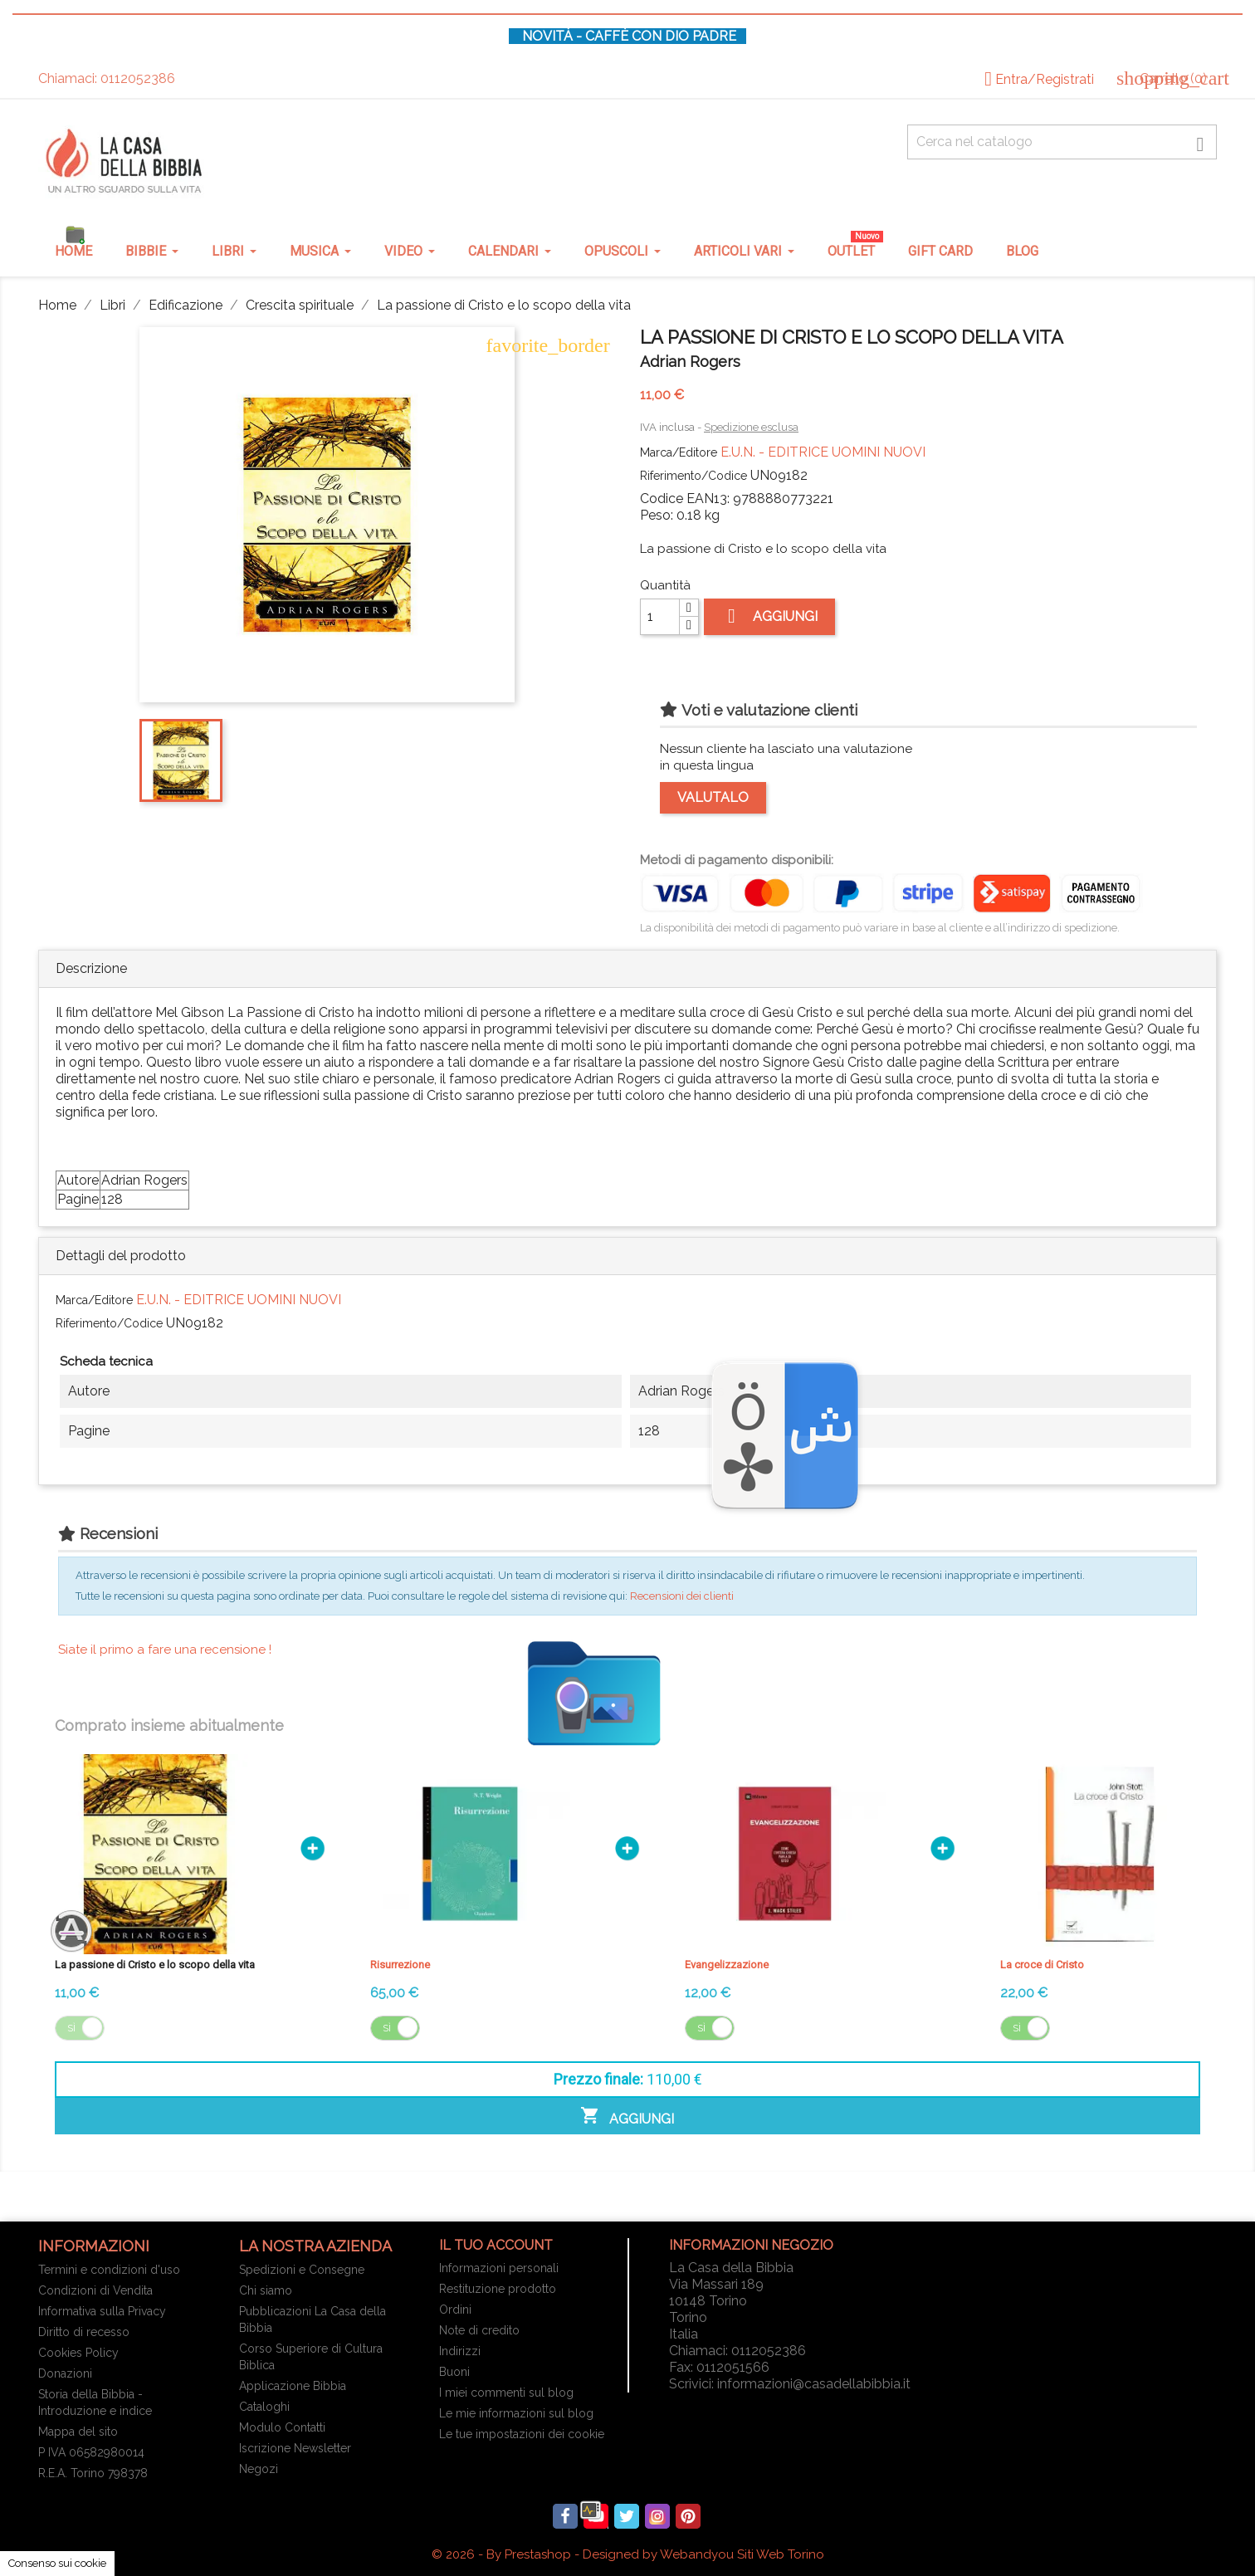  Describe the element at coordinates (784, 1435) in the screenshot. I see `open the gnome characters app` at that location.